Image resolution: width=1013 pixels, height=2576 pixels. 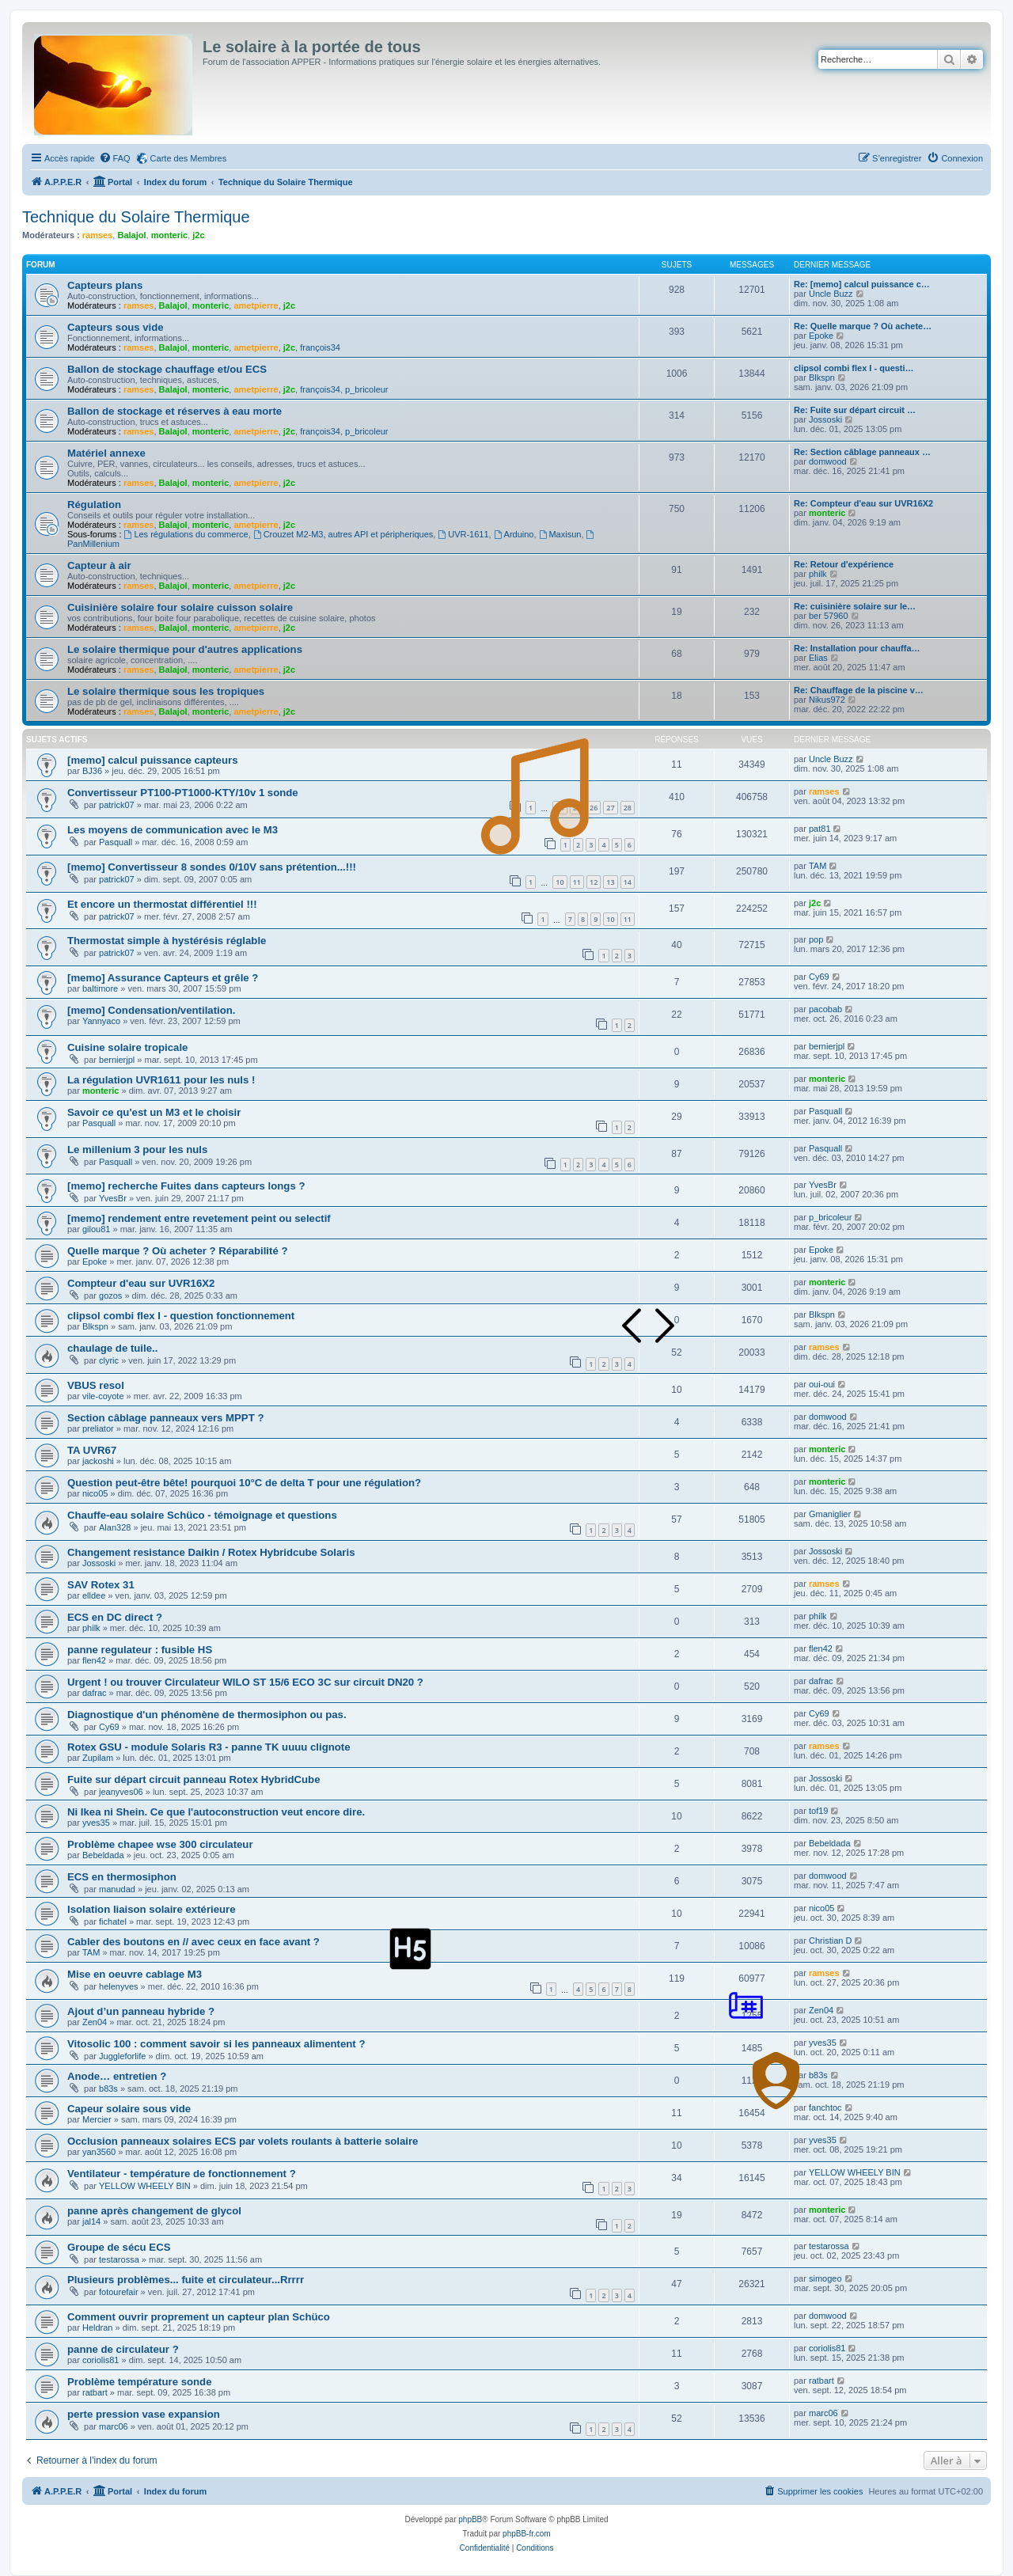 What do you see at coordinates (746, 2006) in the screenshot?
I see `view project blueprints or technical plans` at bounding box center [746, 2006].